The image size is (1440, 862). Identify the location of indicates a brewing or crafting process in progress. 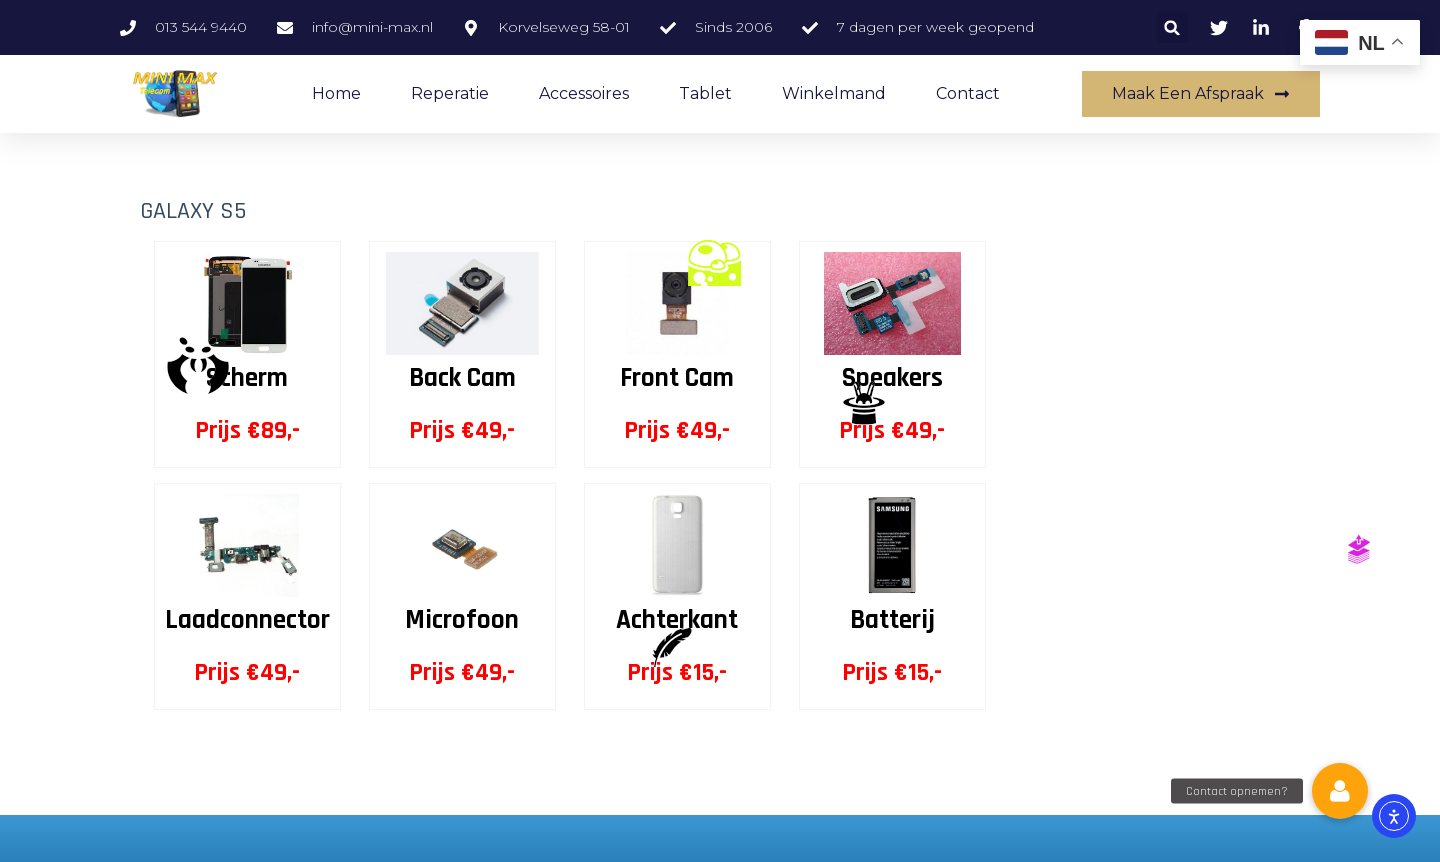
(714, 259).